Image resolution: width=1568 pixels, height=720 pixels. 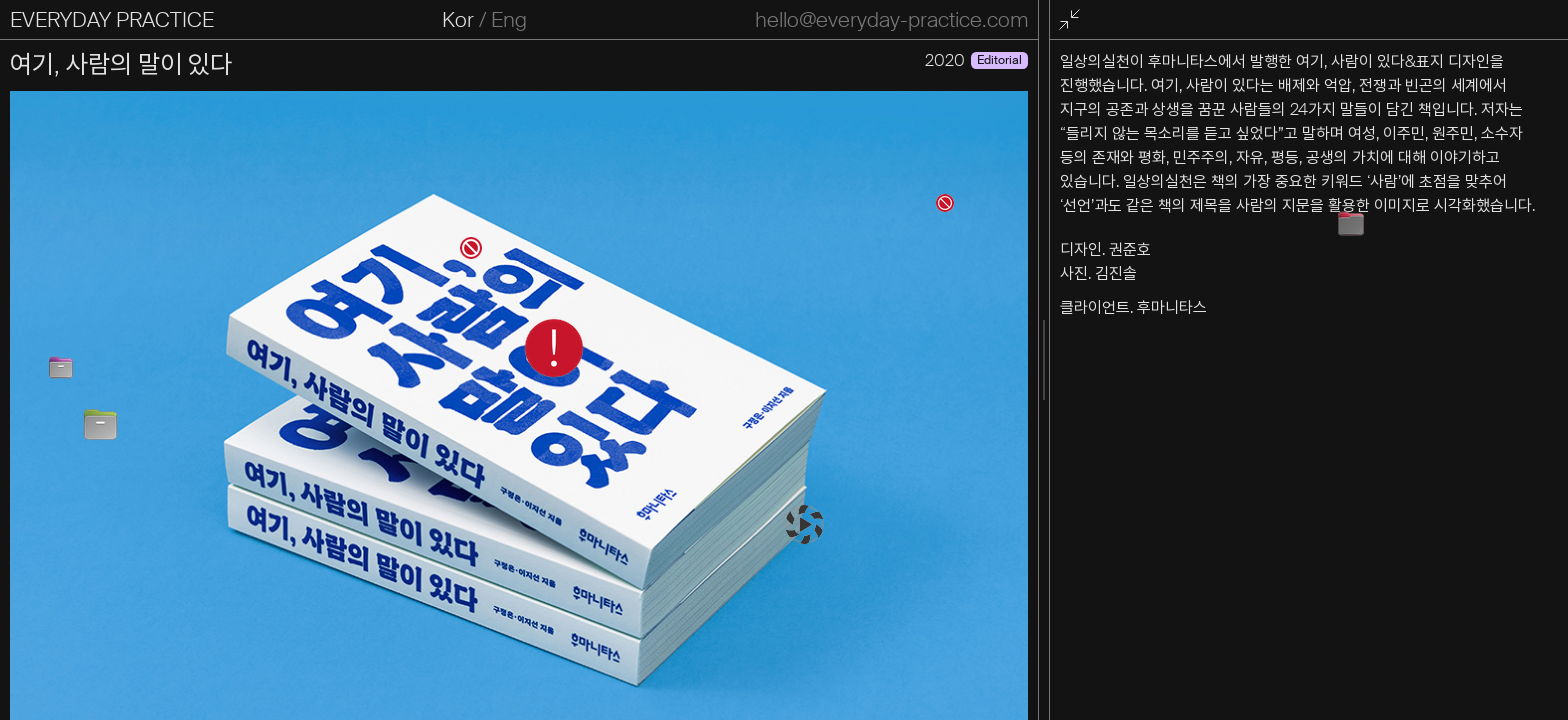 What do you see at coordinates (554, 348) in the screenshot?
I see `indicates important or high-priority item` at bounding box center [554, 348].